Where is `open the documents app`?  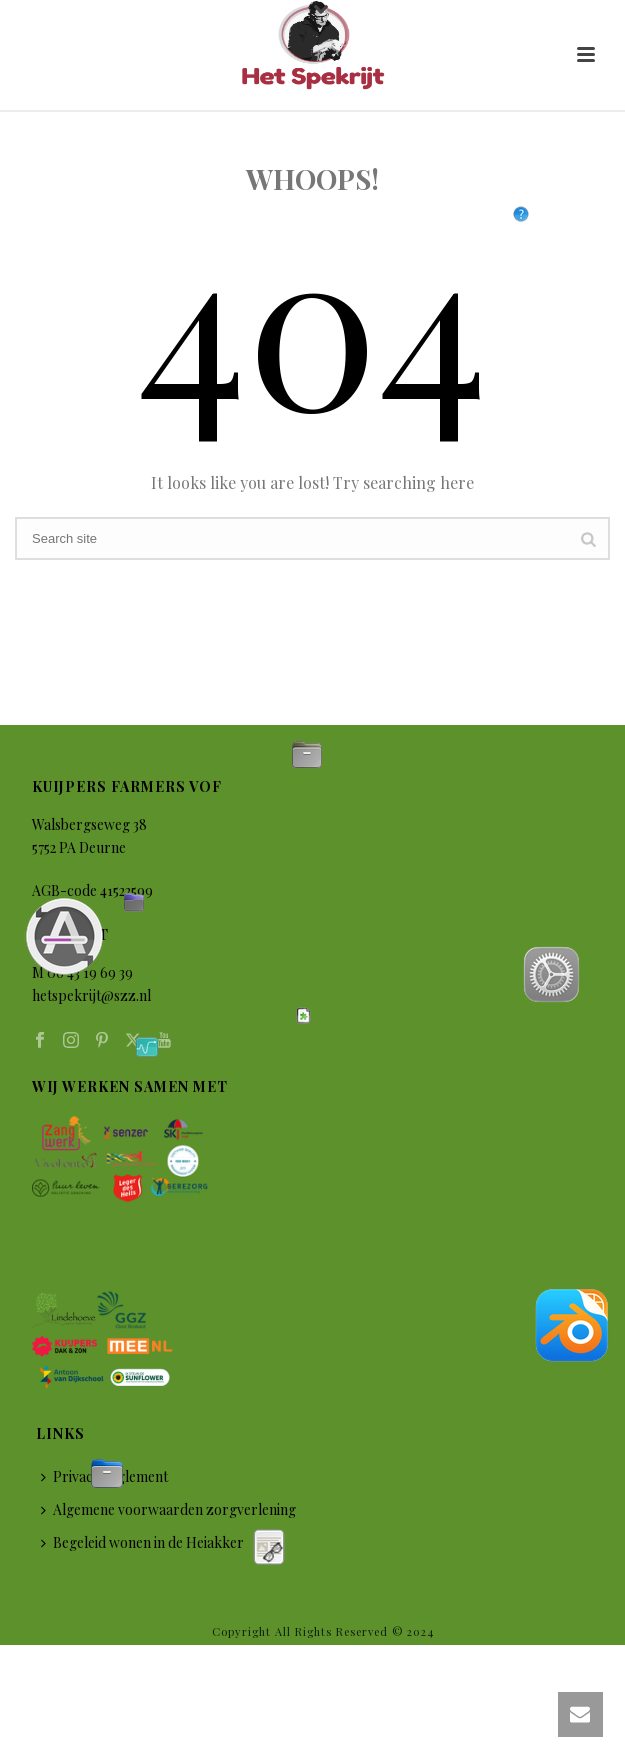 open the documents app is located at coordinates (269, 1547).